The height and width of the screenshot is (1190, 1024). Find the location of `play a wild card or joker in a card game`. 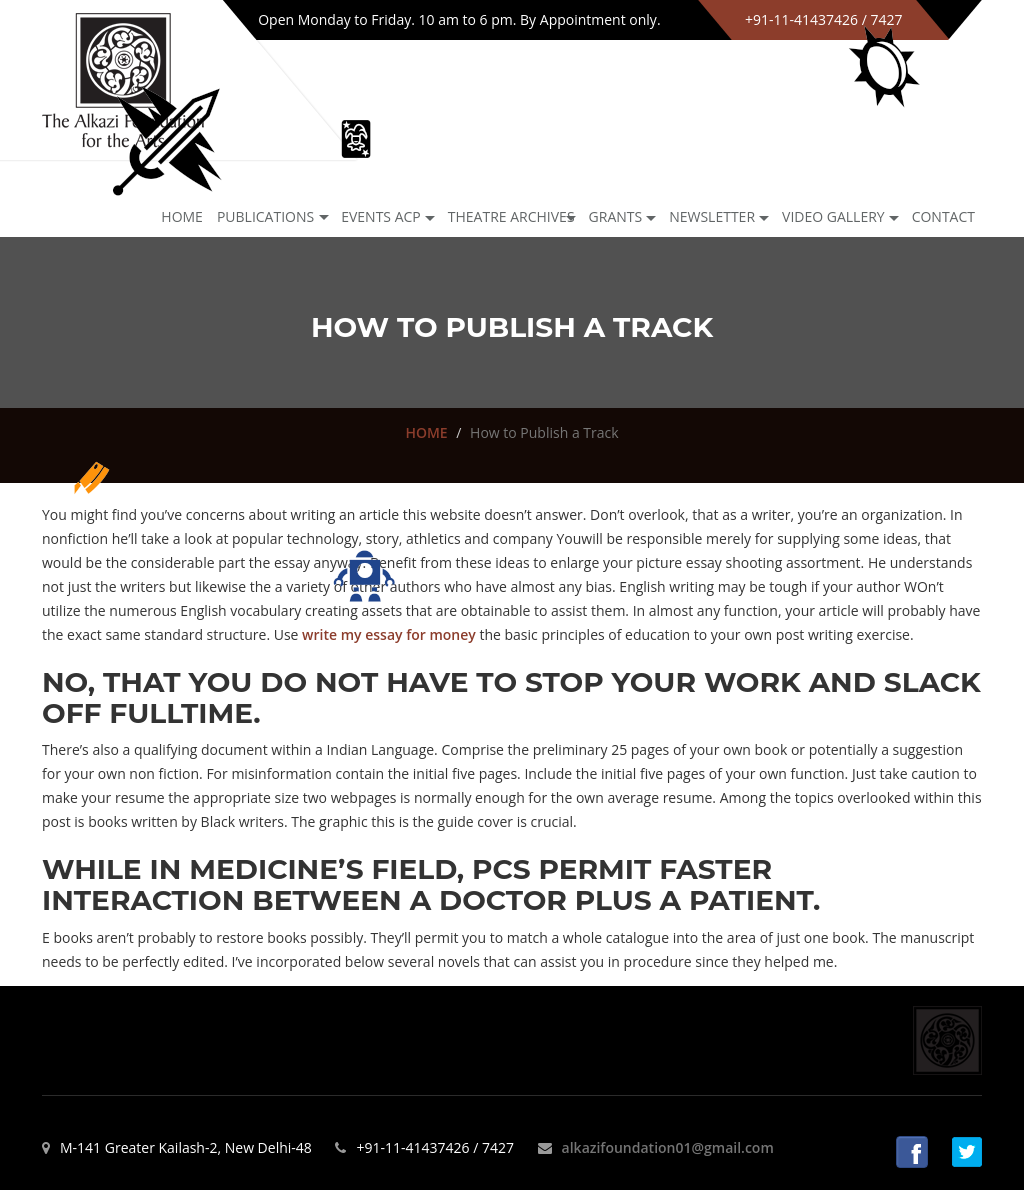

play a wild card or joker in a card game is located at coordinates (356, 139).